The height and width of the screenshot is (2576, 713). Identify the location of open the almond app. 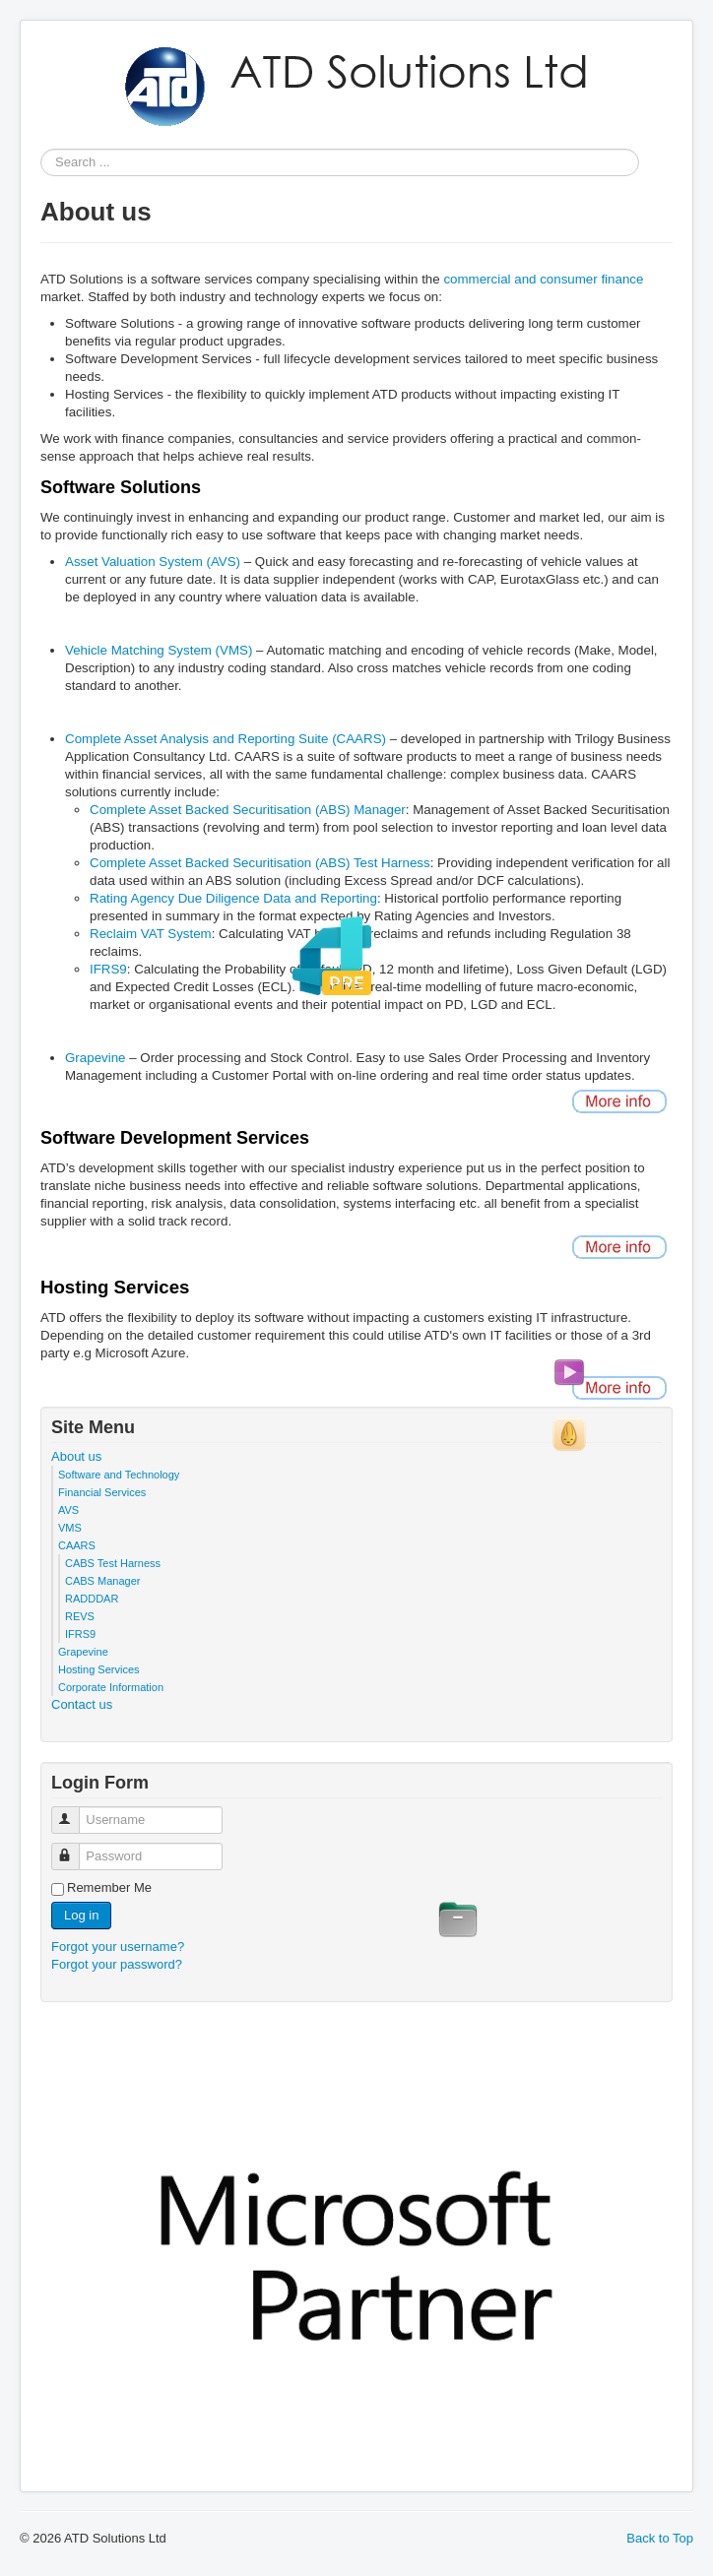
(569, 1434).